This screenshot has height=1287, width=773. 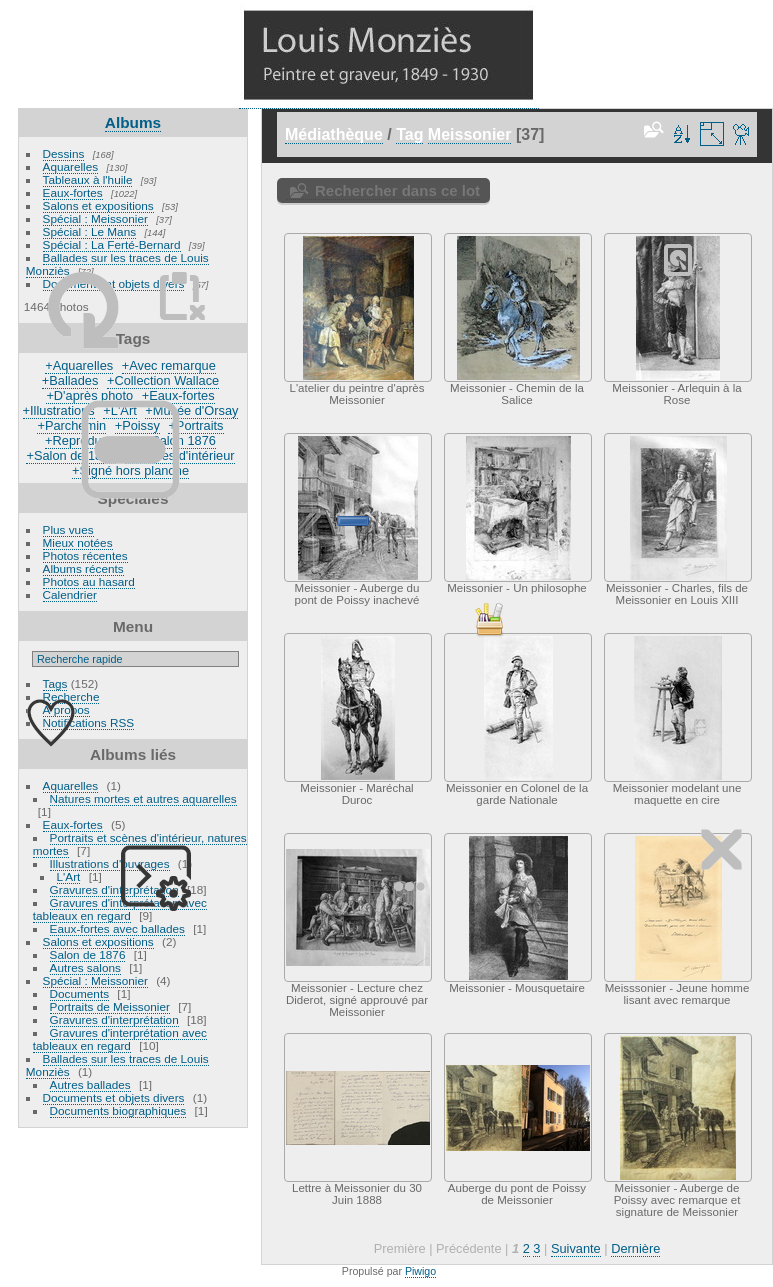 I want to click on indicates an overdue or expired task, so click(x=181, y=296).